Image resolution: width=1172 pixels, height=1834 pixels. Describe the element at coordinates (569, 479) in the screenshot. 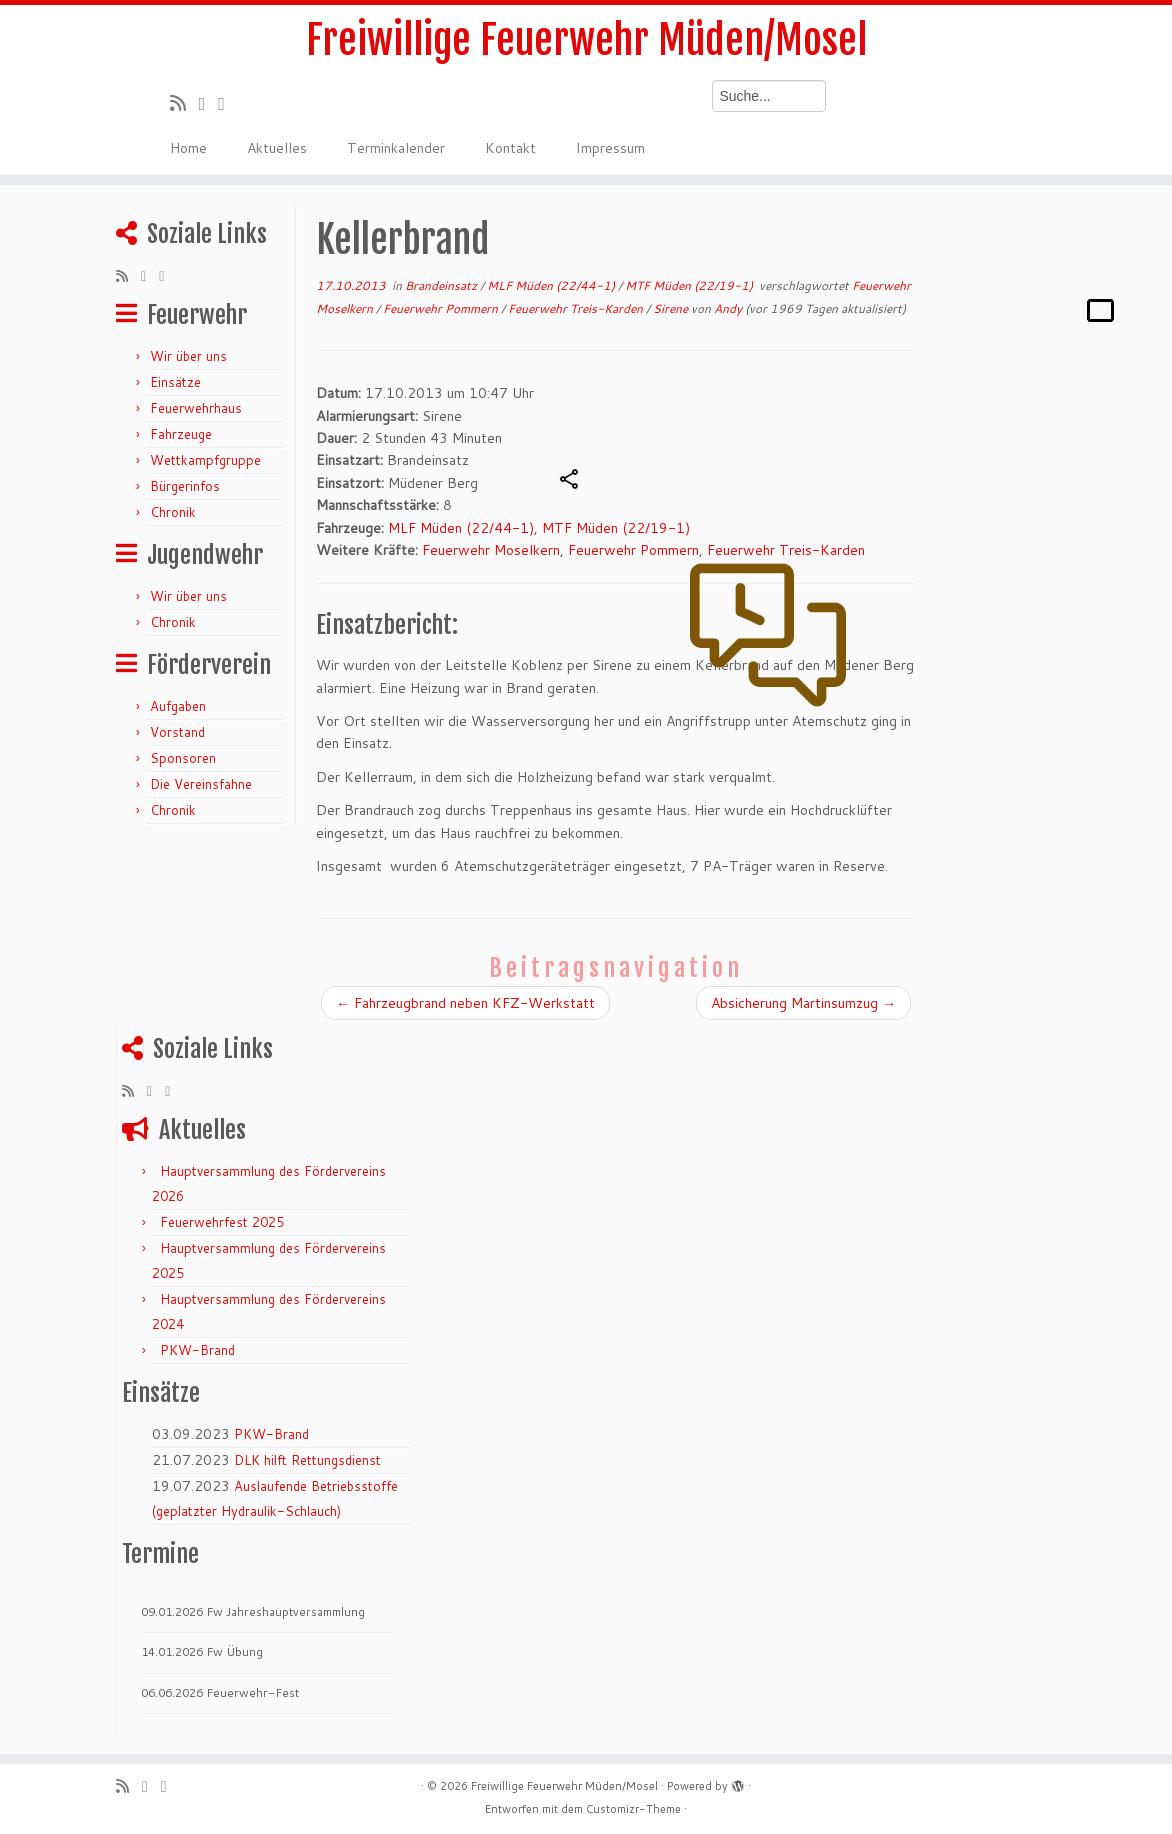

I see `share content with others` at that location.